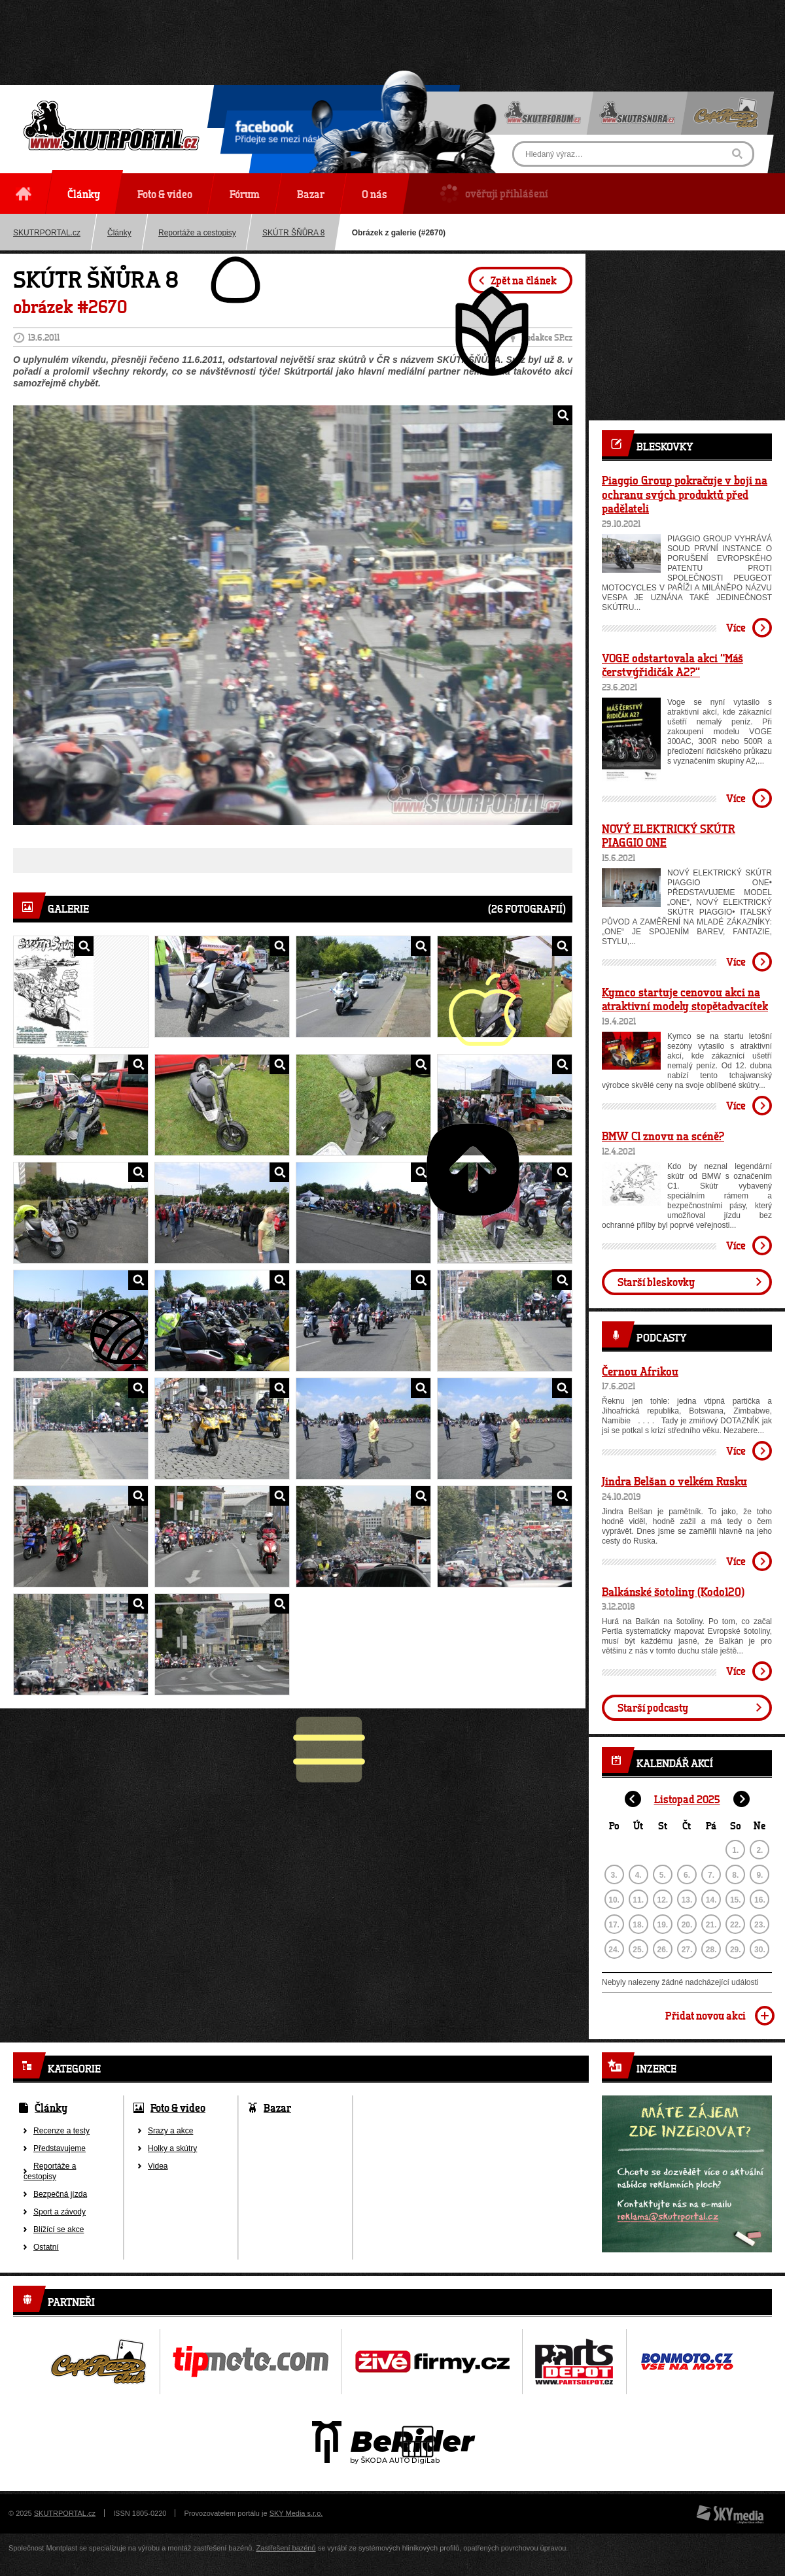 The image size is (785, 2576). Describe the element at coordinates (117, 1336) in the screenshot. I see `craft or knitting-related feature` at that location.